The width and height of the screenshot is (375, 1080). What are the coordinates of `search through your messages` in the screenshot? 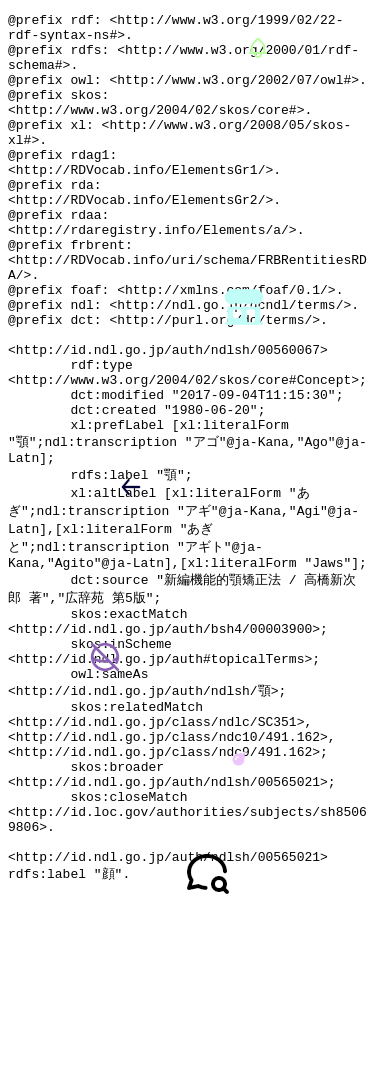 It's located at (207, 872).